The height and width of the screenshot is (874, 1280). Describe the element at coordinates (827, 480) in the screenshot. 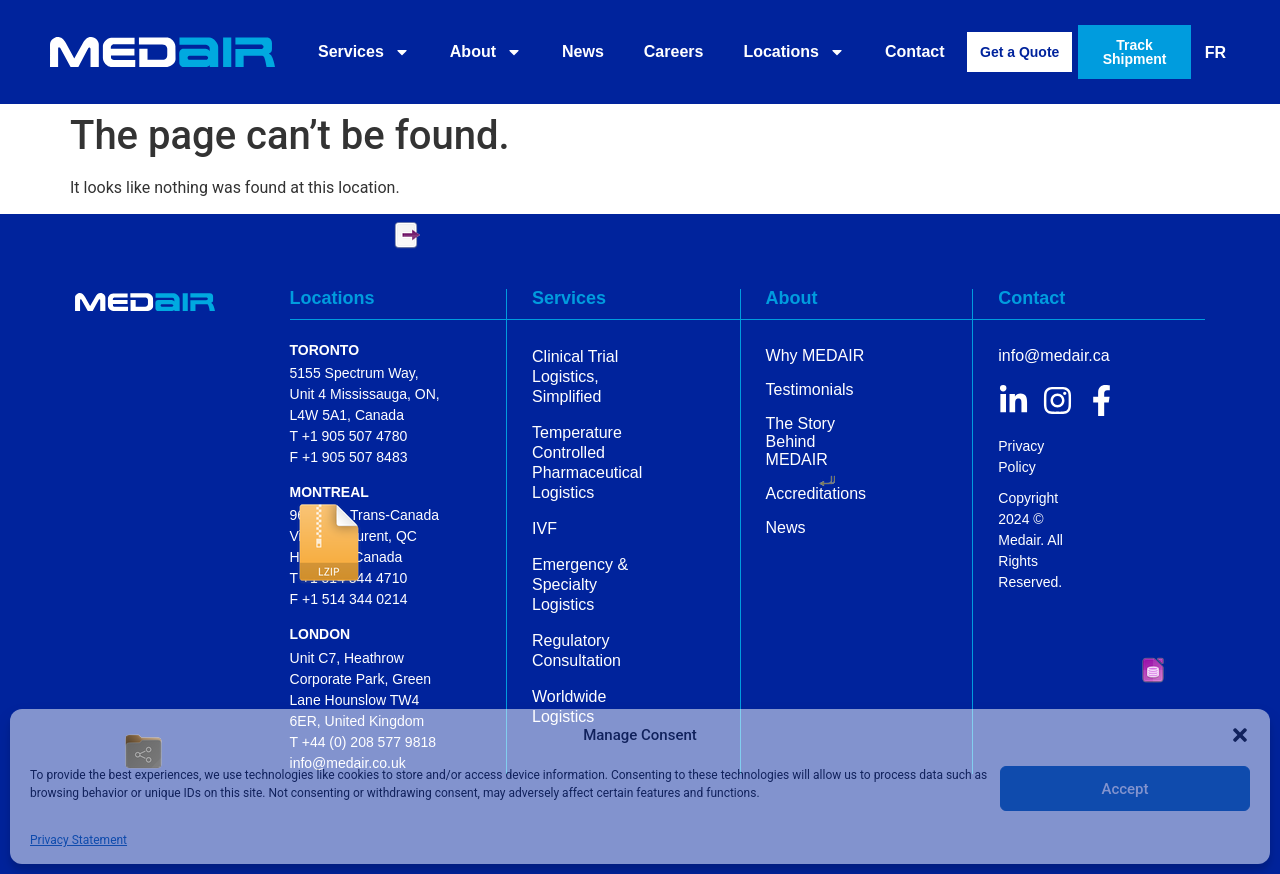

I see `reply to all recipients of an email` at that location.